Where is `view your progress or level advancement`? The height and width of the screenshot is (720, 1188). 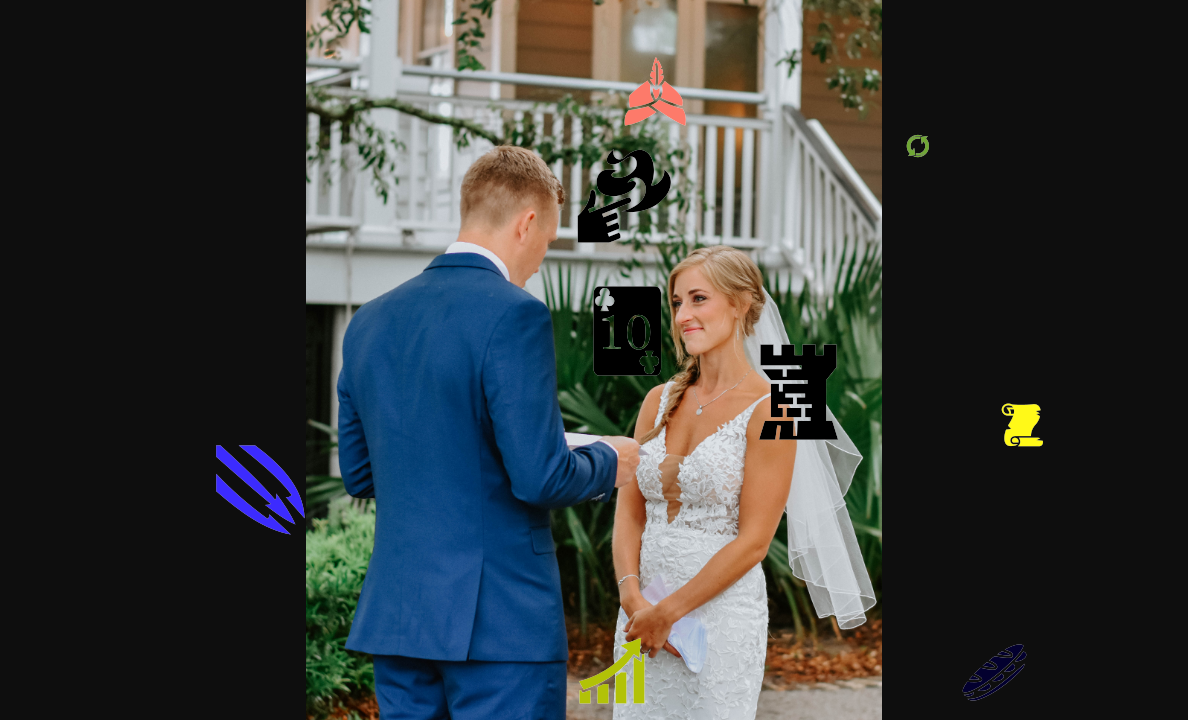 view your progress or level advancement is located at coordinates (612, 671).